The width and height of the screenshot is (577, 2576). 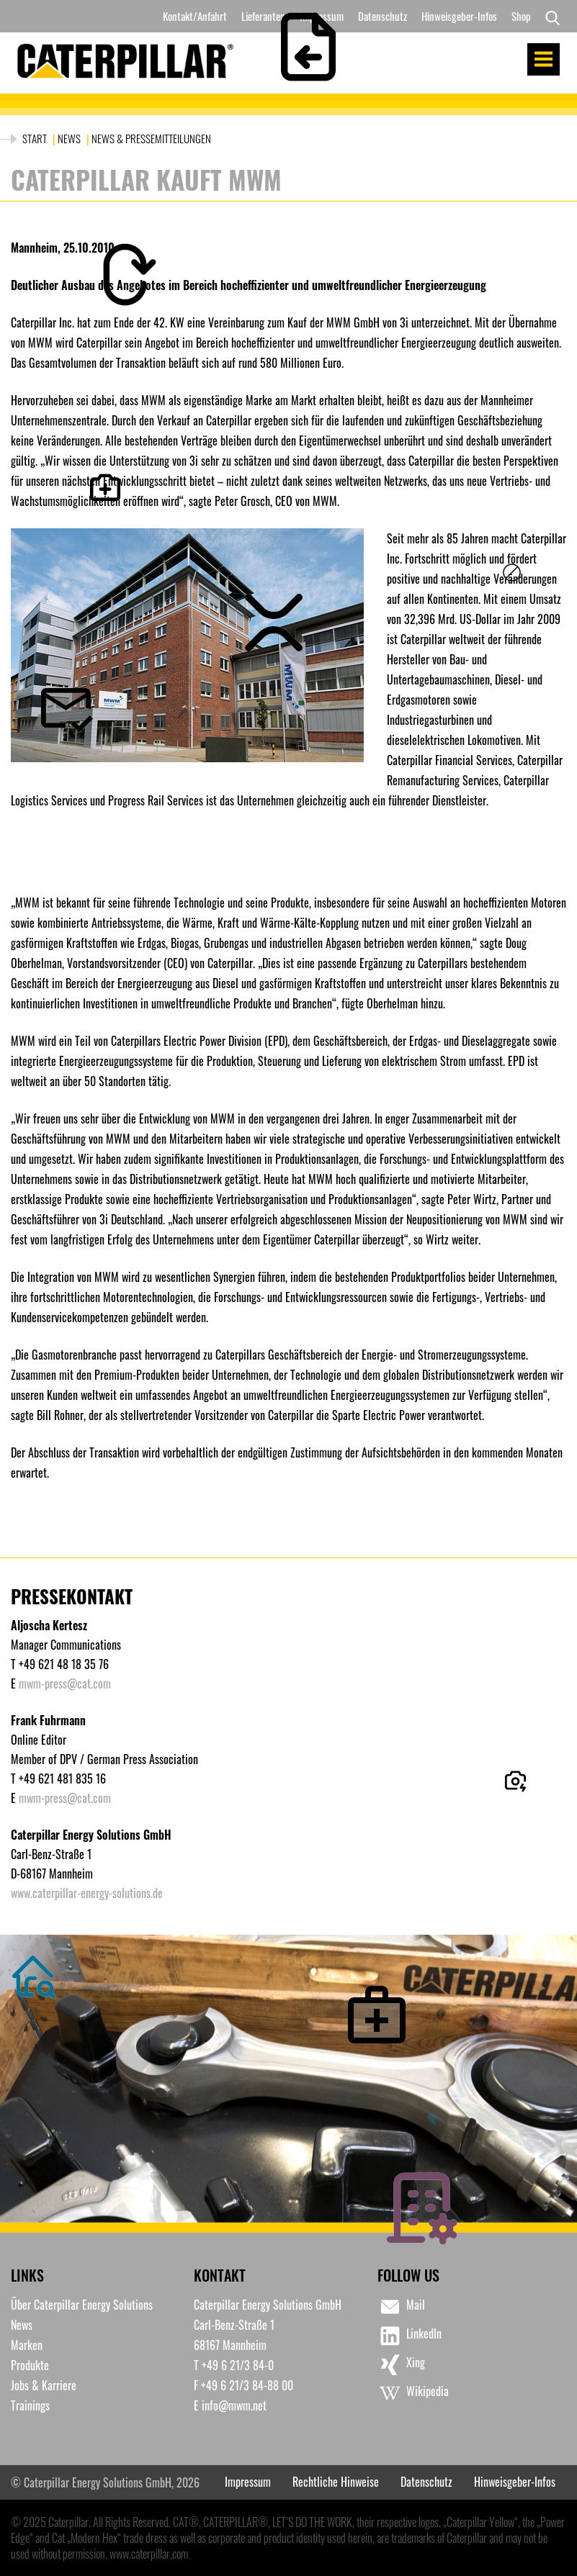 I want to click on add a new photo, so click(x=105, y=488).